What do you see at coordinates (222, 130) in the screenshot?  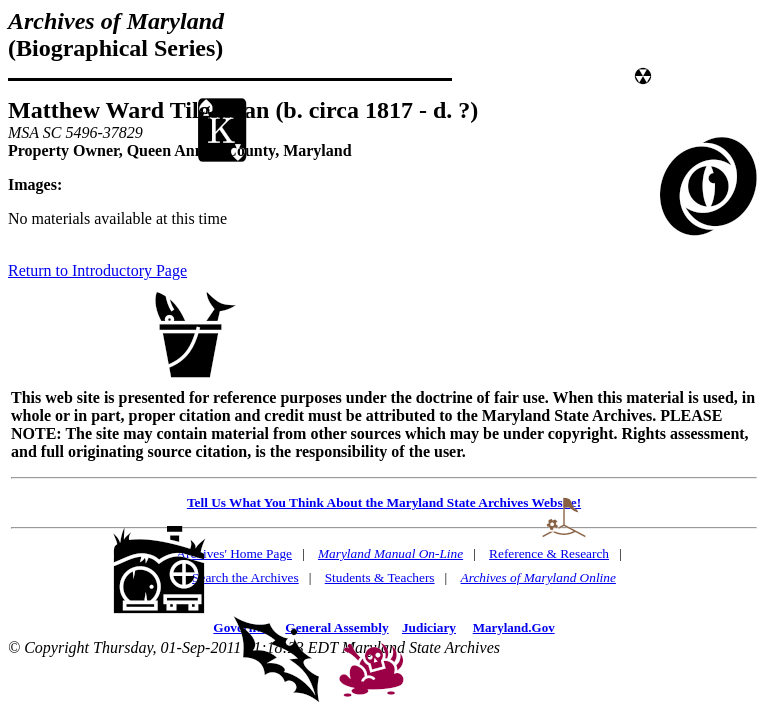 I see `king of spades playing card` at bounding box center [222, 130].